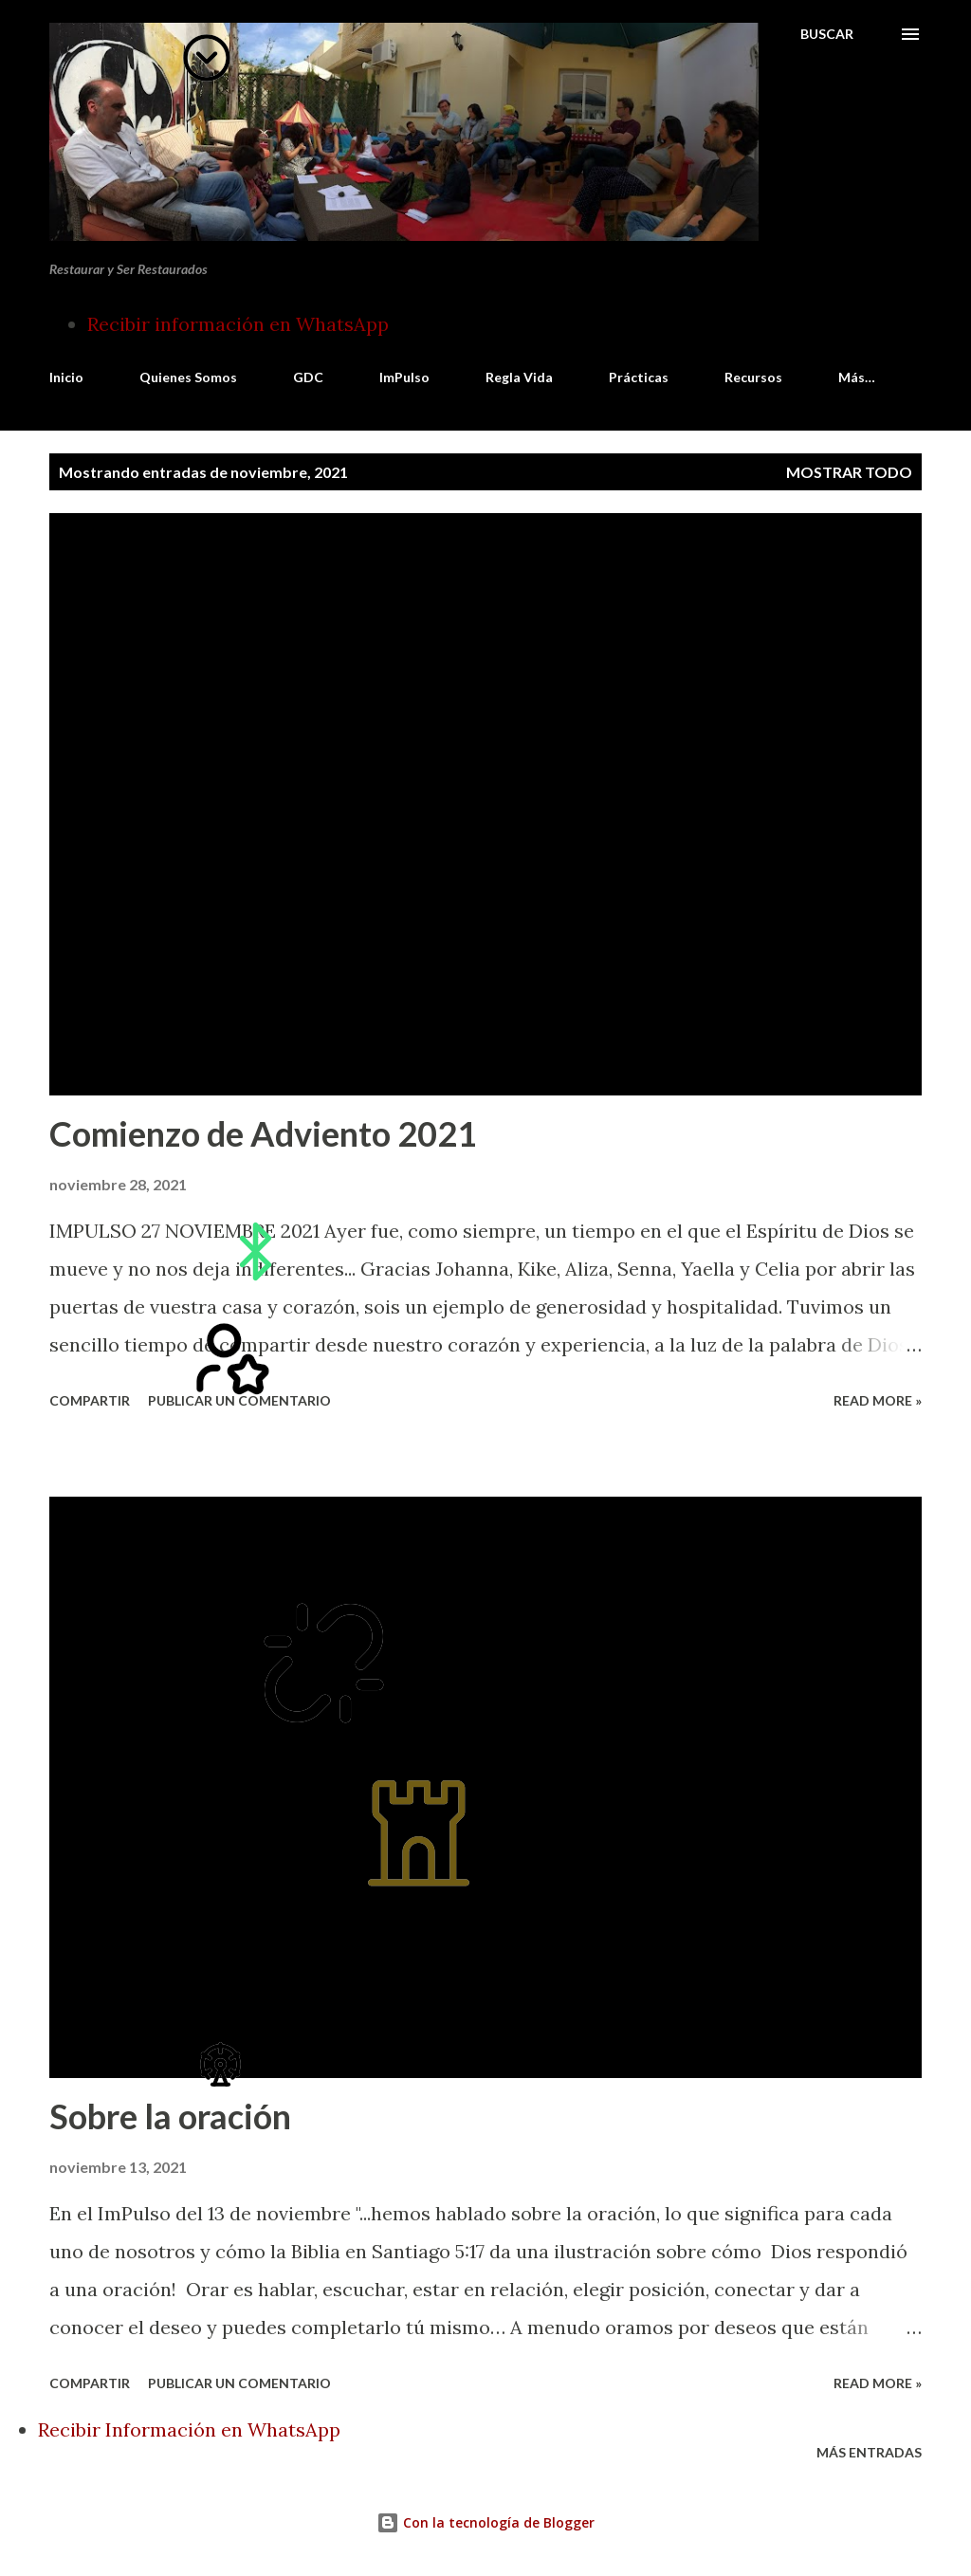 Image resolution: width=971 pixels, height=2576 pixels. I want to click on view amusement park or carnival attractions, so click(220, 2064).